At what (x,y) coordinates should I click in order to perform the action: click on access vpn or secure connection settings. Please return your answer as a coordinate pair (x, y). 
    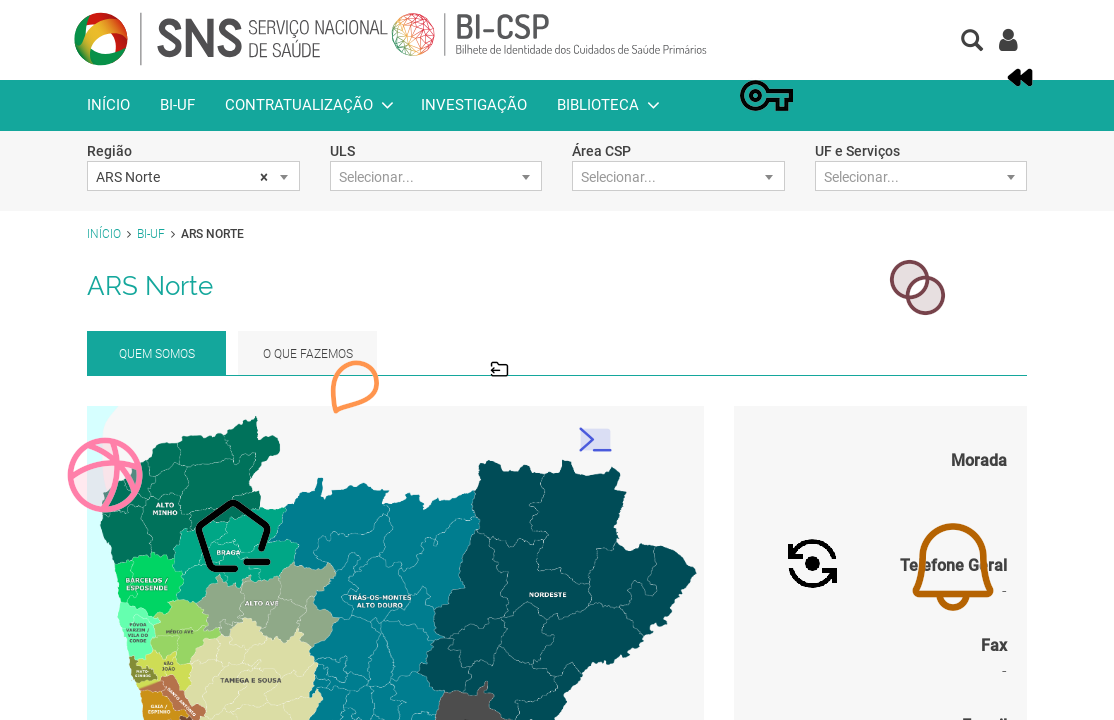
    Looking at the image, I should click on (766, 95).